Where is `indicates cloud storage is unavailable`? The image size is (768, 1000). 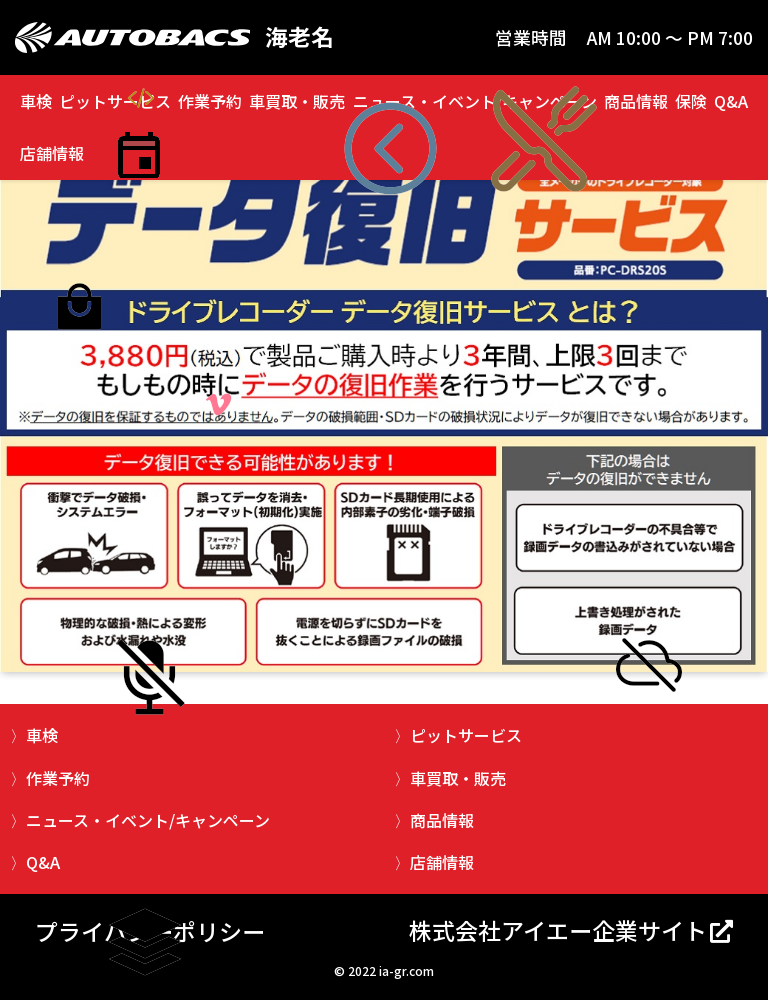 indicates cloud storage is unavailable is located at coordinates (649, 665).